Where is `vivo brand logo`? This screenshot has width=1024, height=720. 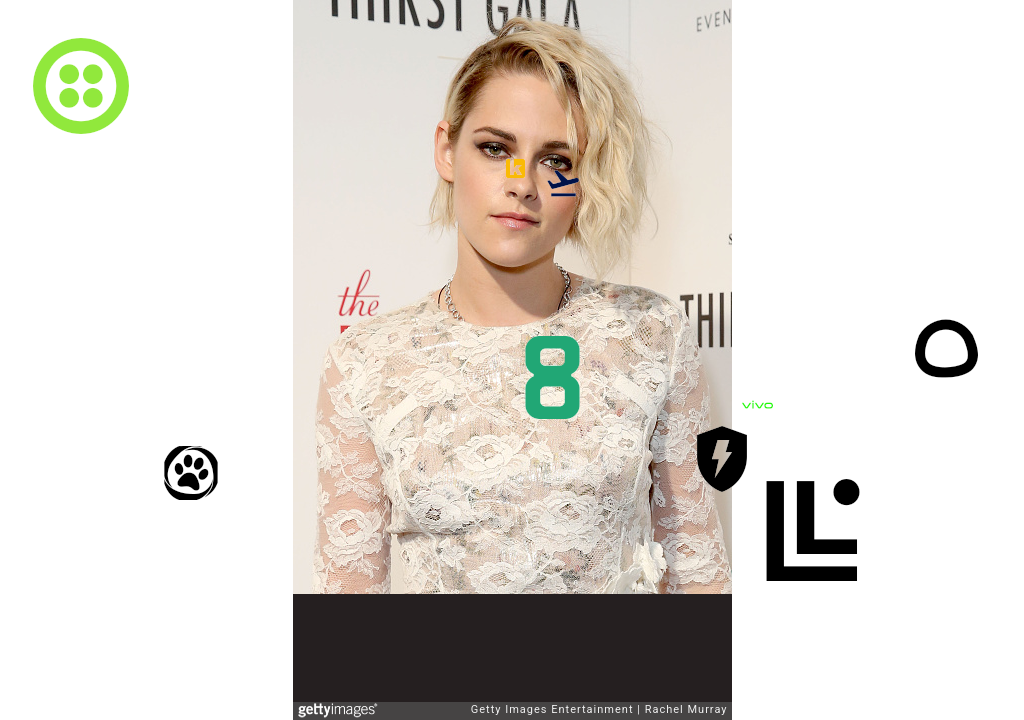 vivo brand logo is located at coordinates (757, 404).